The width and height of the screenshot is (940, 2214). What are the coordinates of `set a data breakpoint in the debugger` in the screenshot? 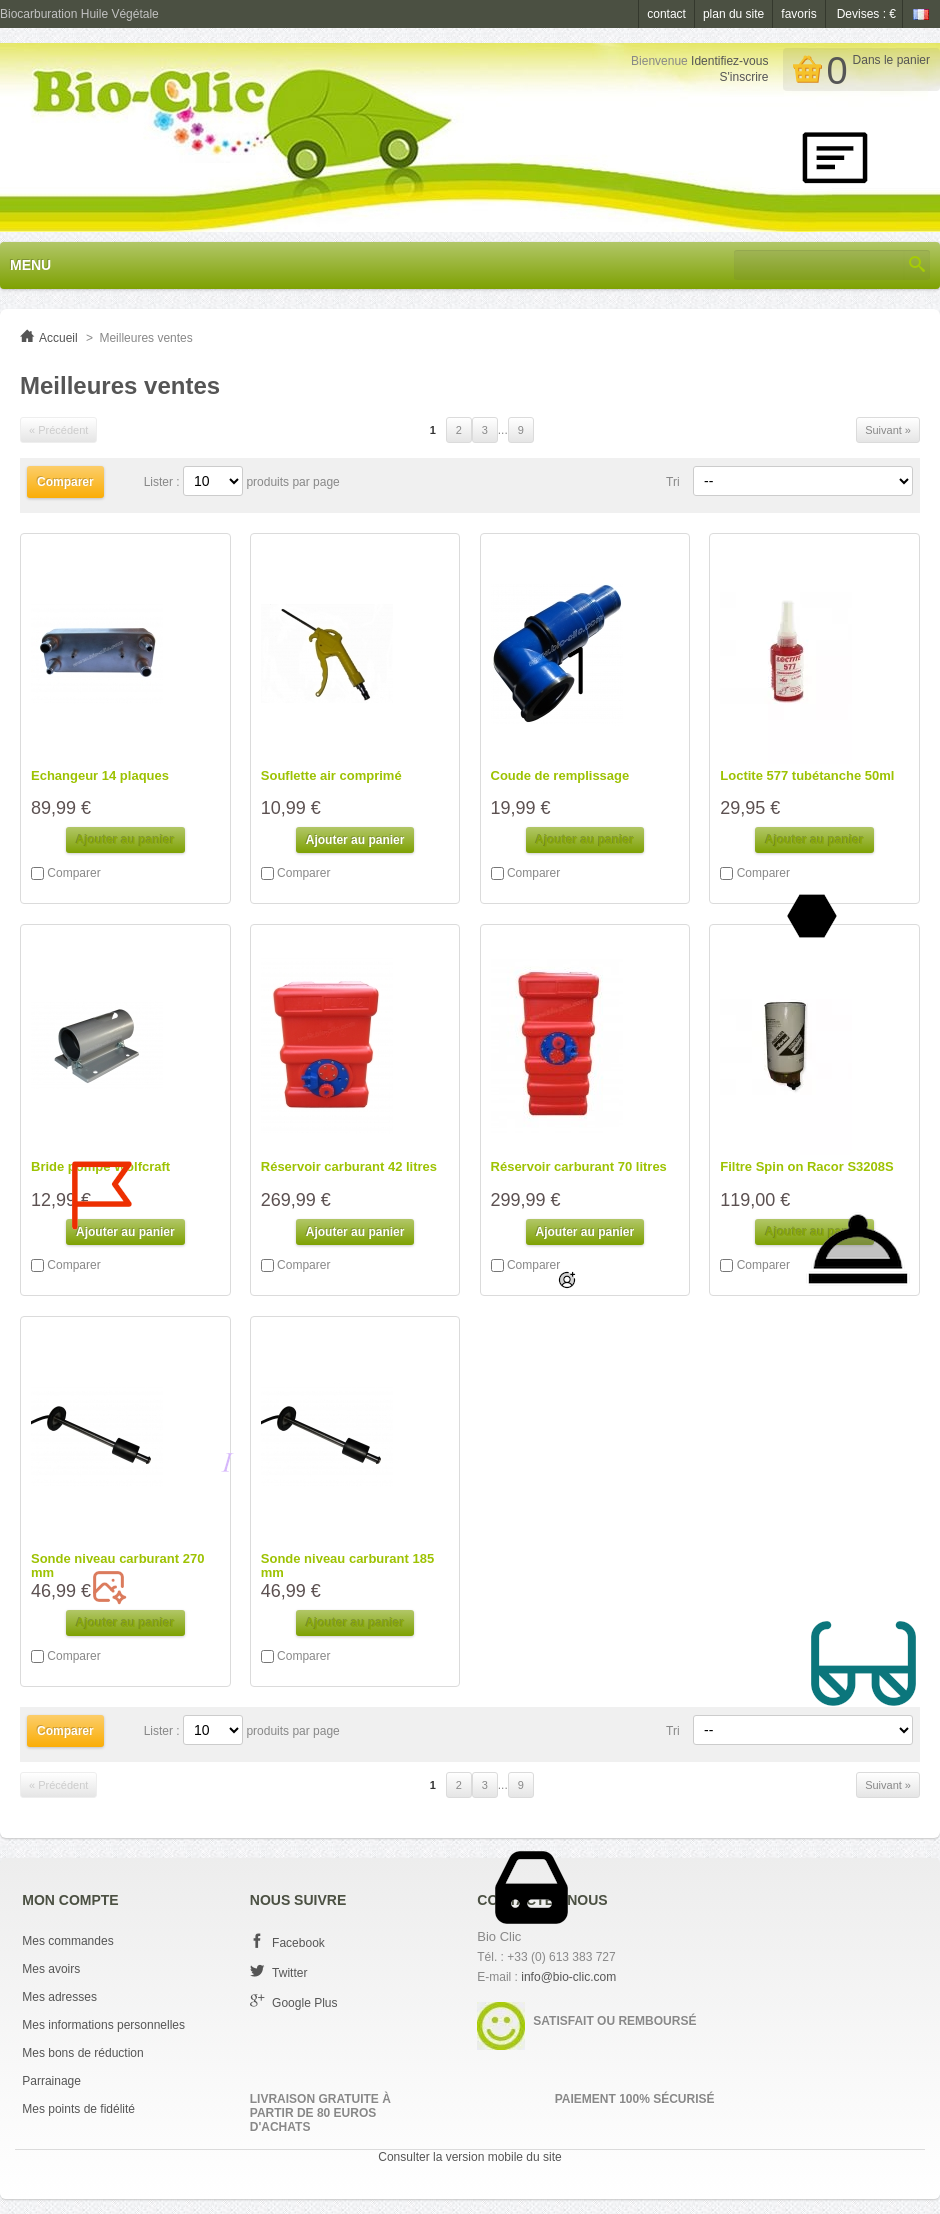 It's located at (814, 916).